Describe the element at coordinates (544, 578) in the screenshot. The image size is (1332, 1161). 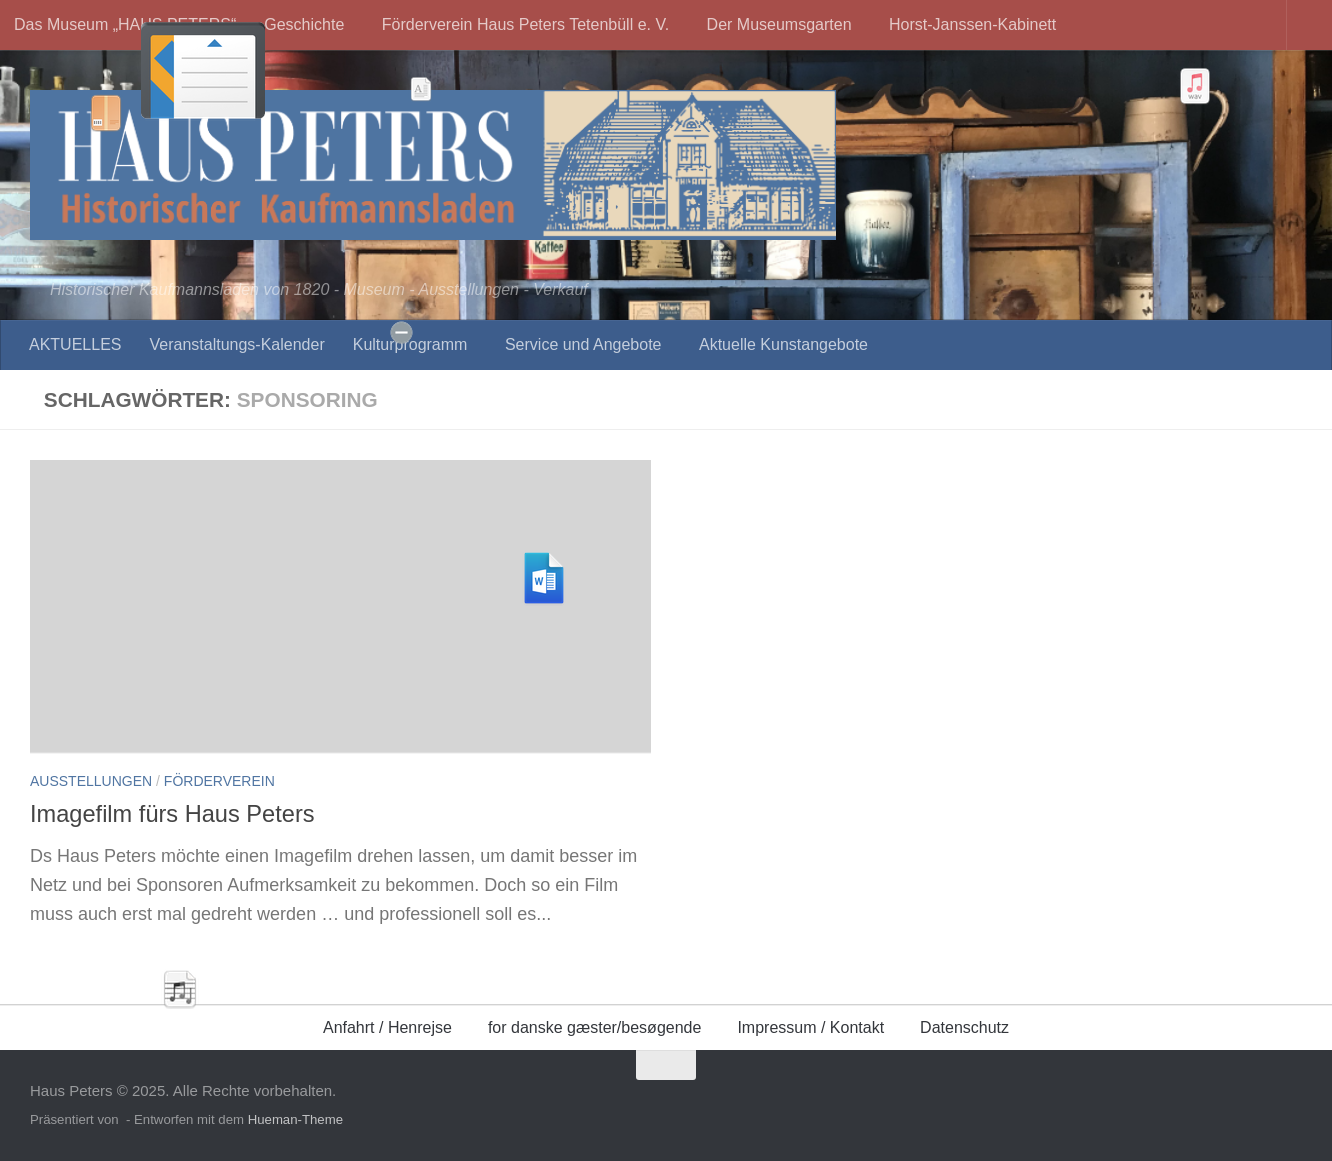
I see `microsoft word template file` at that location.